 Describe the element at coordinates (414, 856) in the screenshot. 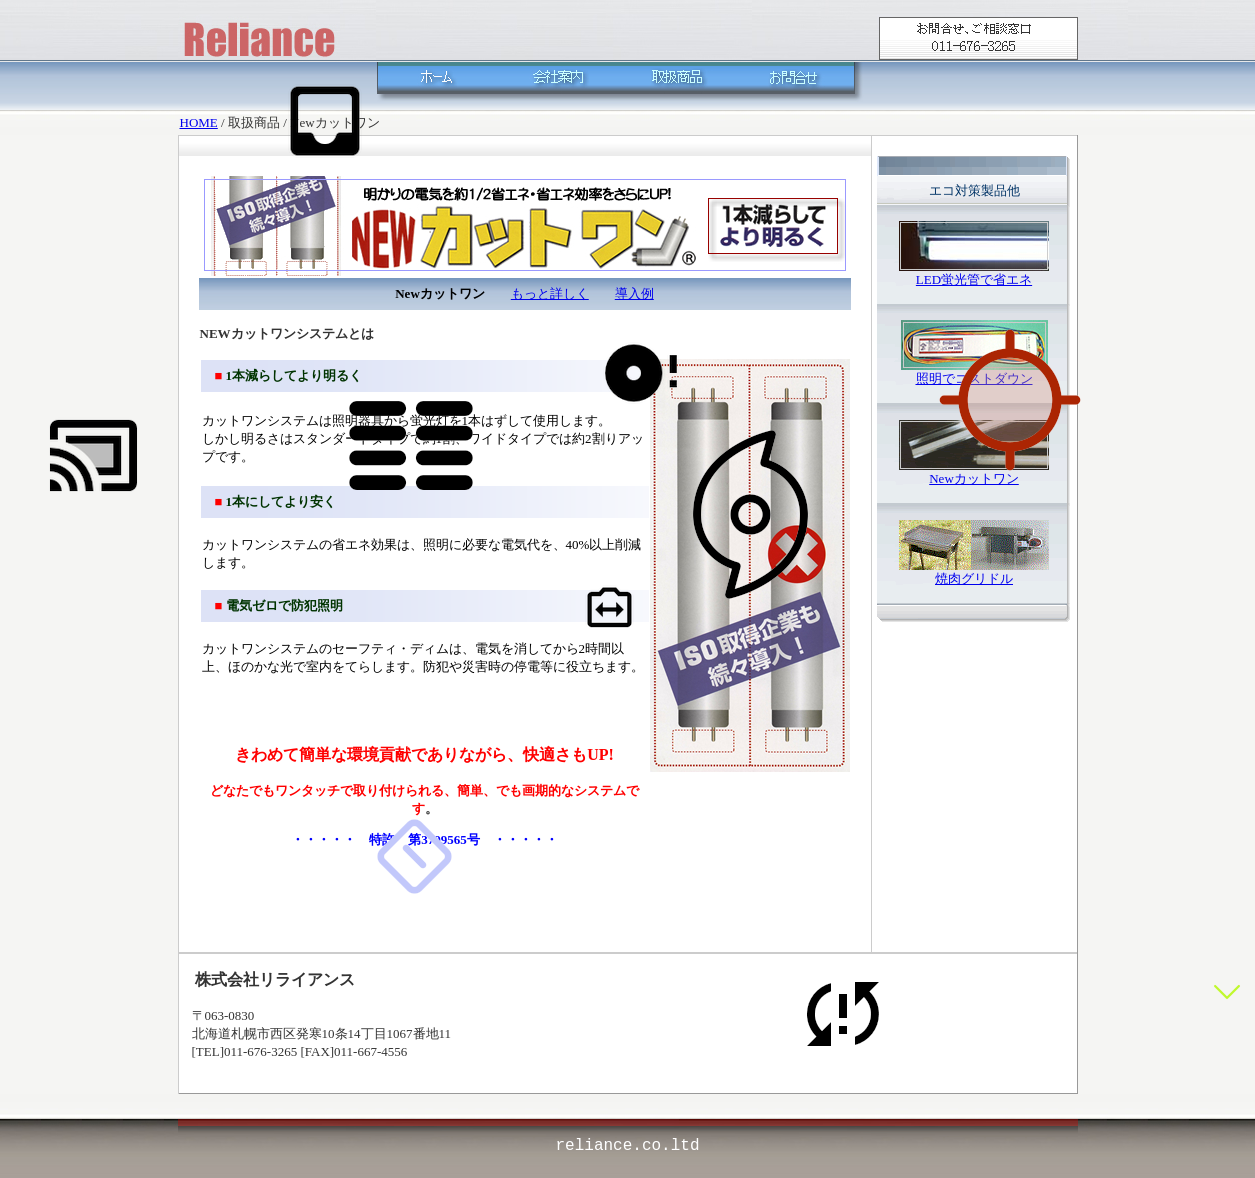

I see `indicates a blocked or forbidden action` at that location.